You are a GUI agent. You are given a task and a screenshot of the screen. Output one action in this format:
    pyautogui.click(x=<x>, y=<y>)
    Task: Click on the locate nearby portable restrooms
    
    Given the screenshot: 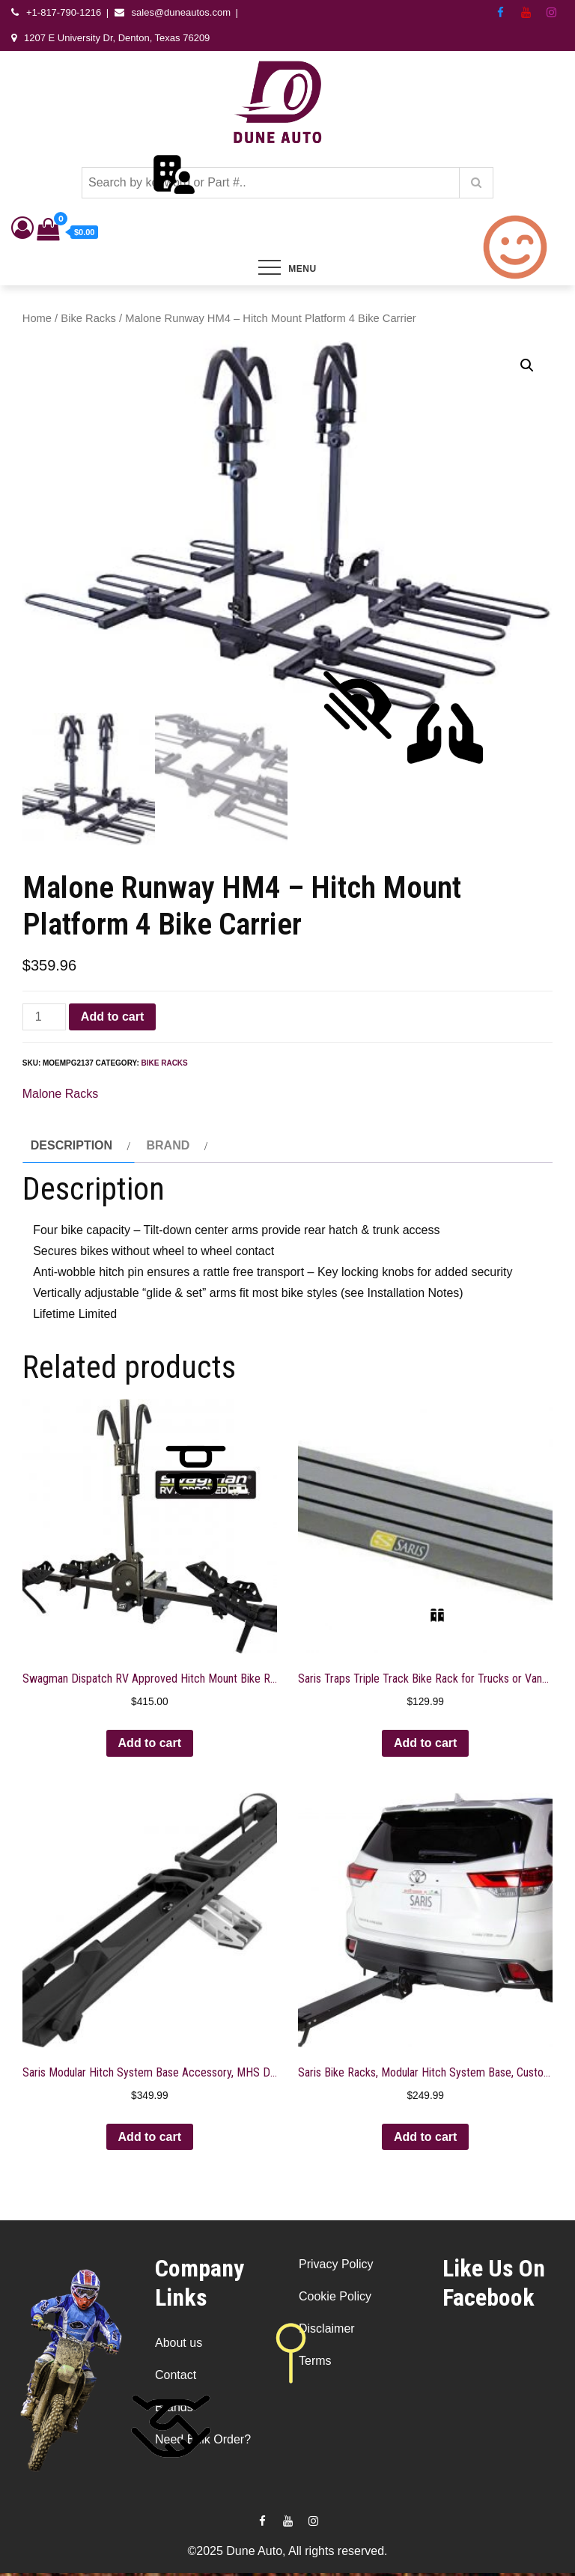 What is the action you would take?
    pyautogui.click(x=437, y=1615)
    